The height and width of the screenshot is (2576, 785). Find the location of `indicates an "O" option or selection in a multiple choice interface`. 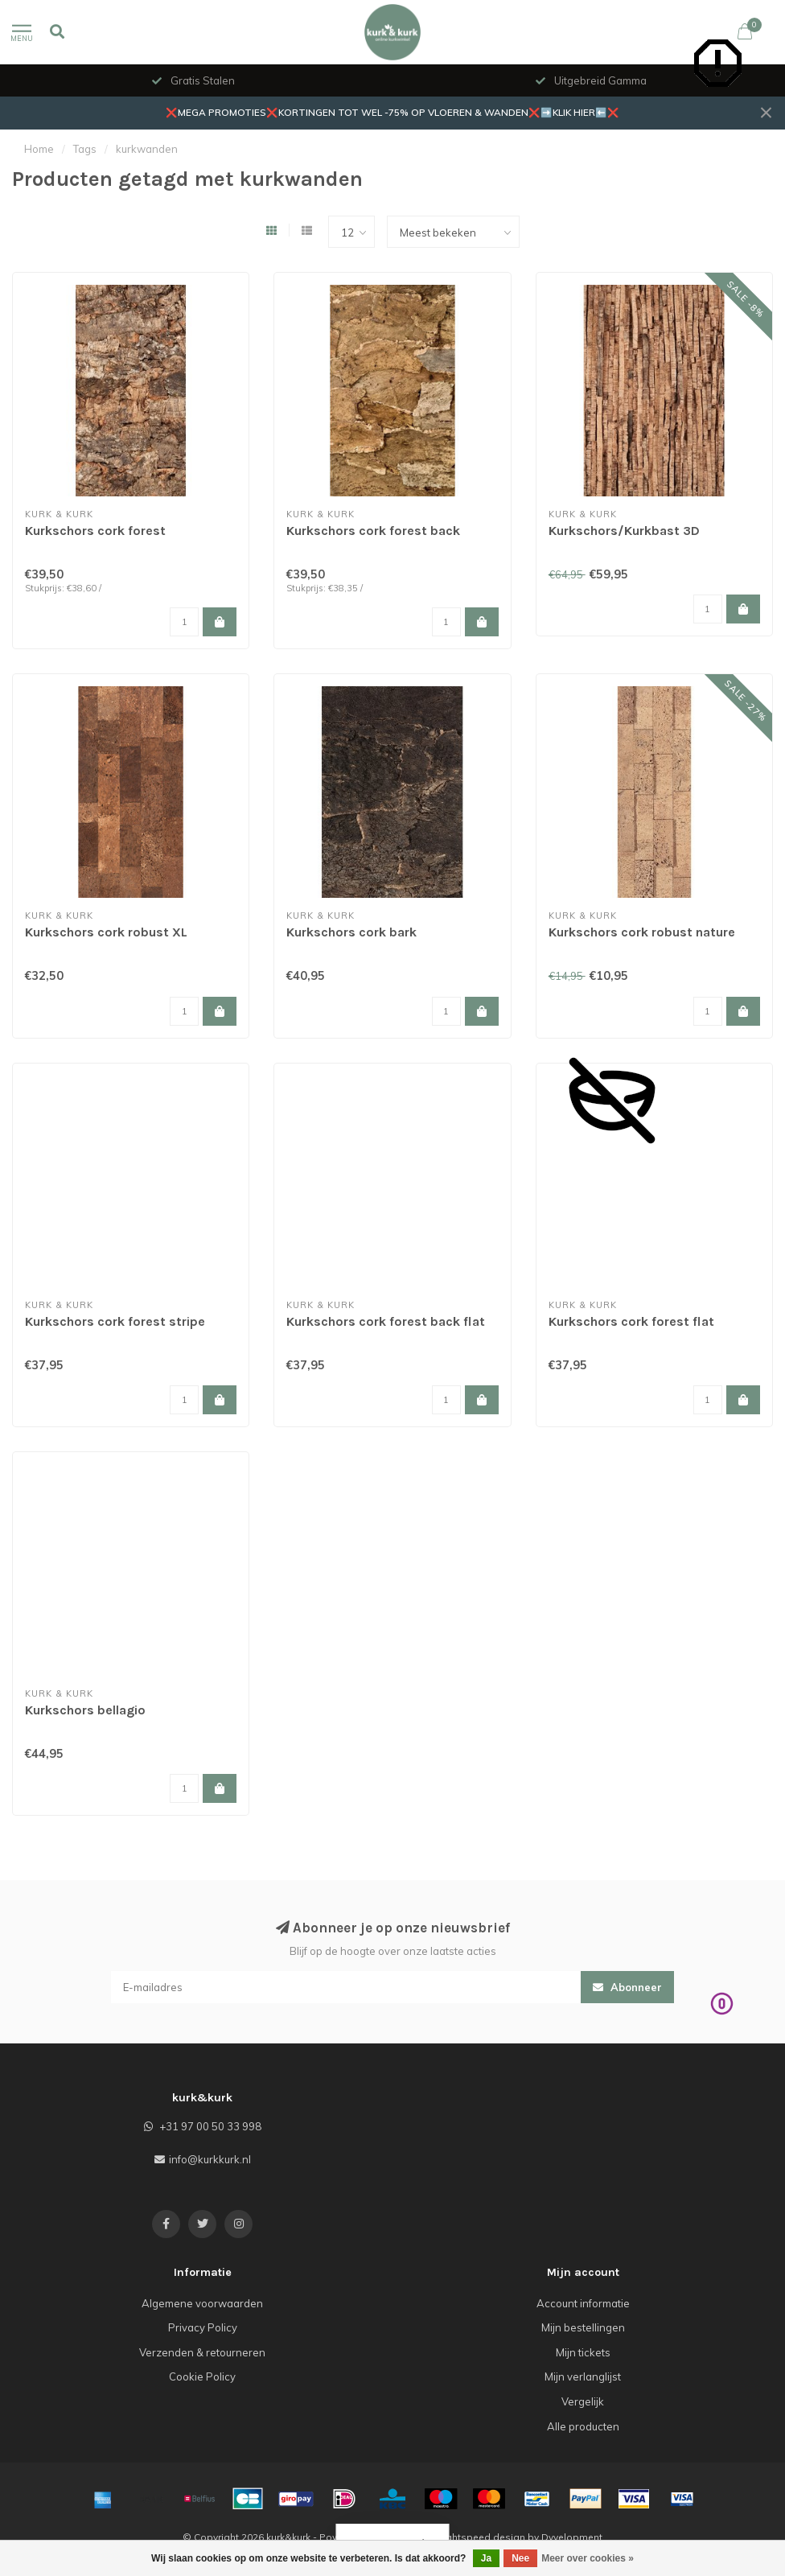

indicates an "O" option or selection in a multiple choice interface is located at coordinates (721, 2003).